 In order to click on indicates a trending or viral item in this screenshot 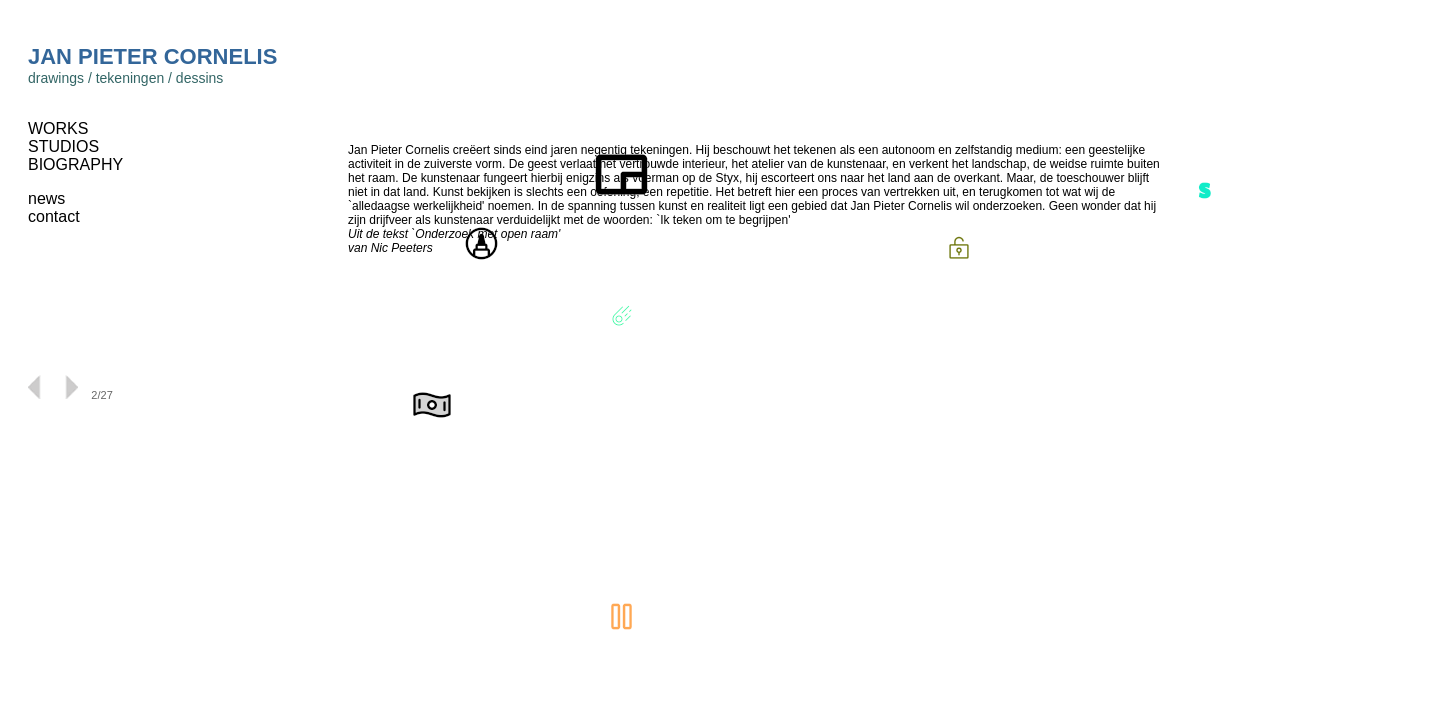, I will do `click(622, 316)`.